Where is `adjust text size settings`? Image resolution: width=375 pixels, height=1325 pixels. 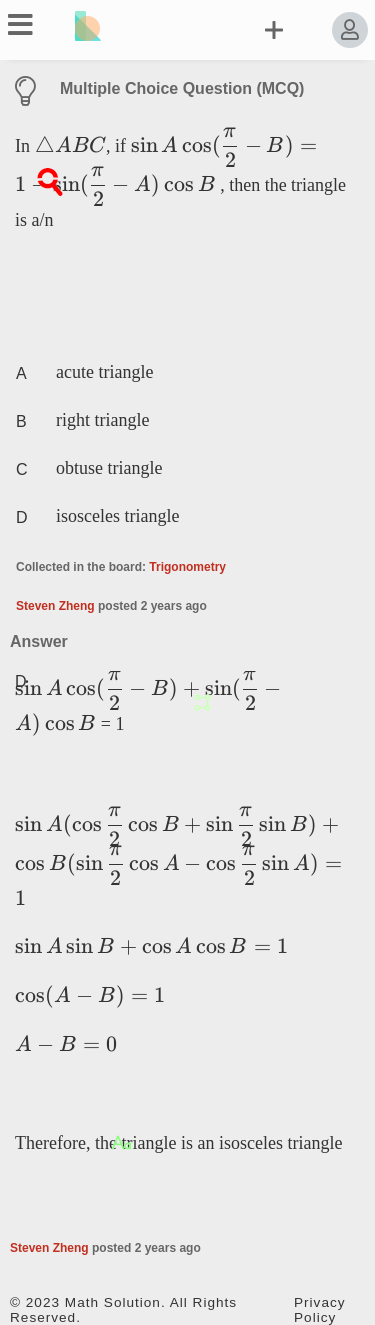 adjust text size settings is located at coordinates (121, 1142).